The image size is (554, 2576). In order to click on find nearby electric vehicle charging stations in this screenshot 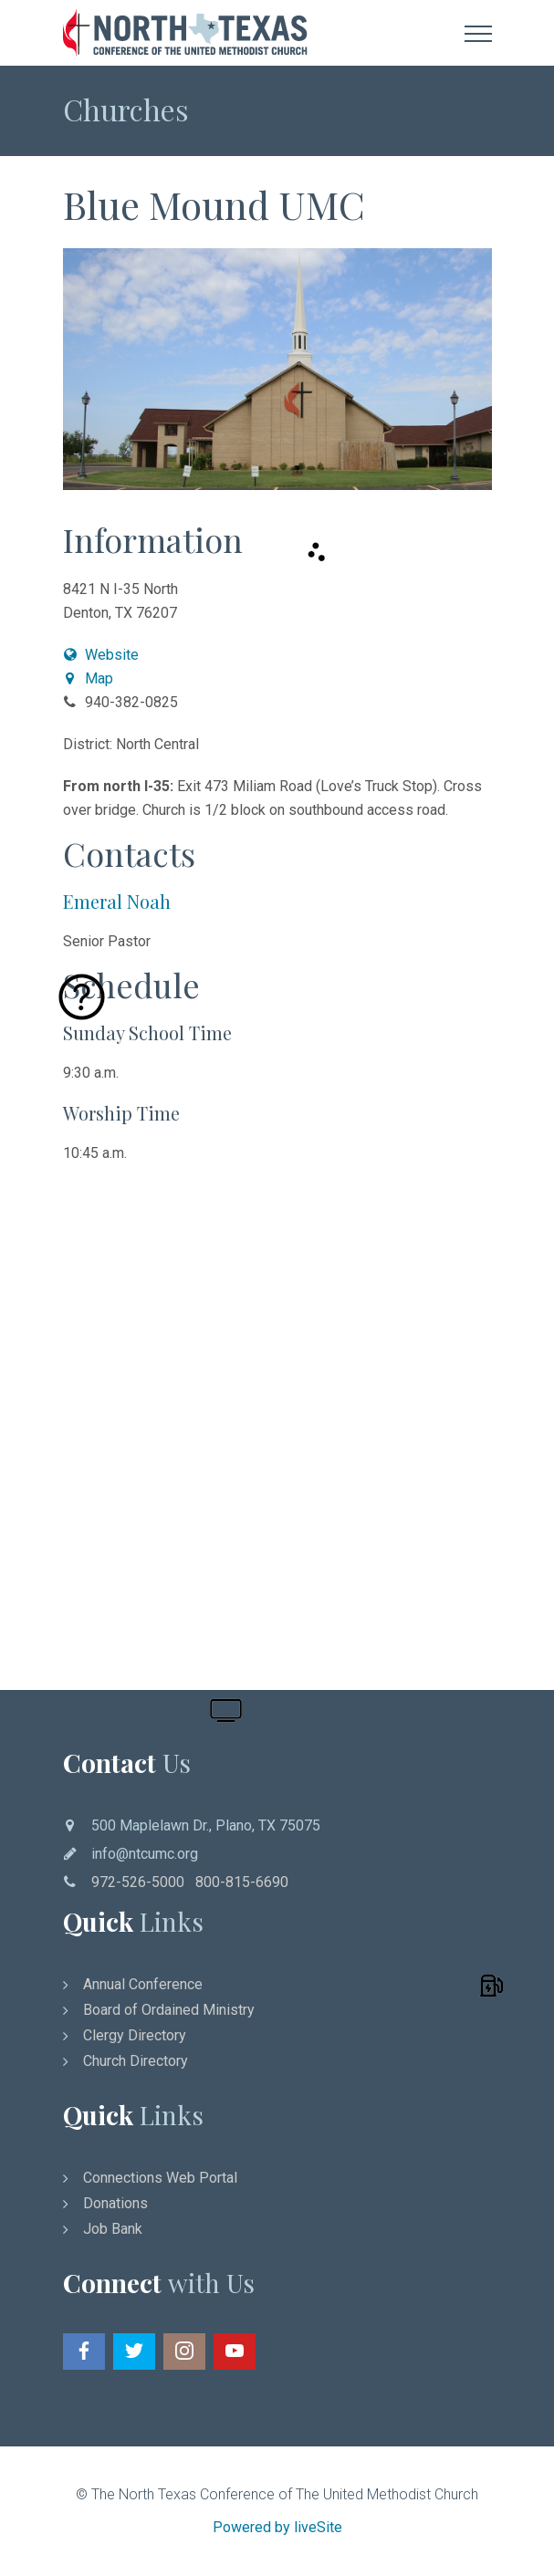, I will do `click(492, 1986)`.